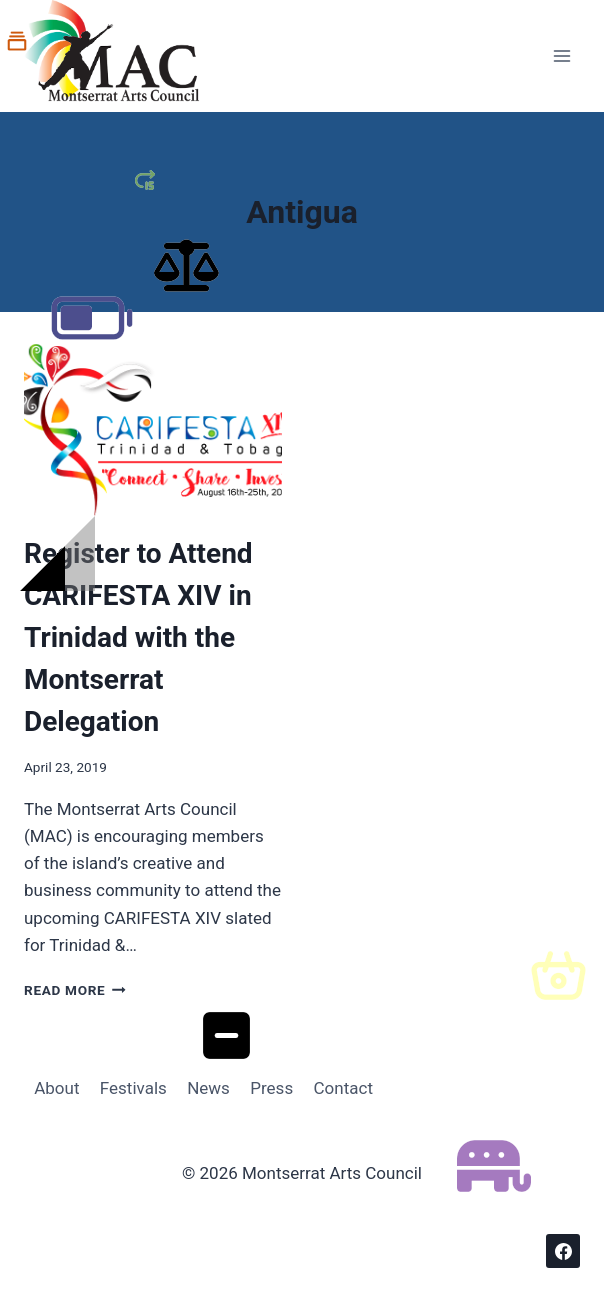  I want to click on remove an item from a list, so click(226, 1035).